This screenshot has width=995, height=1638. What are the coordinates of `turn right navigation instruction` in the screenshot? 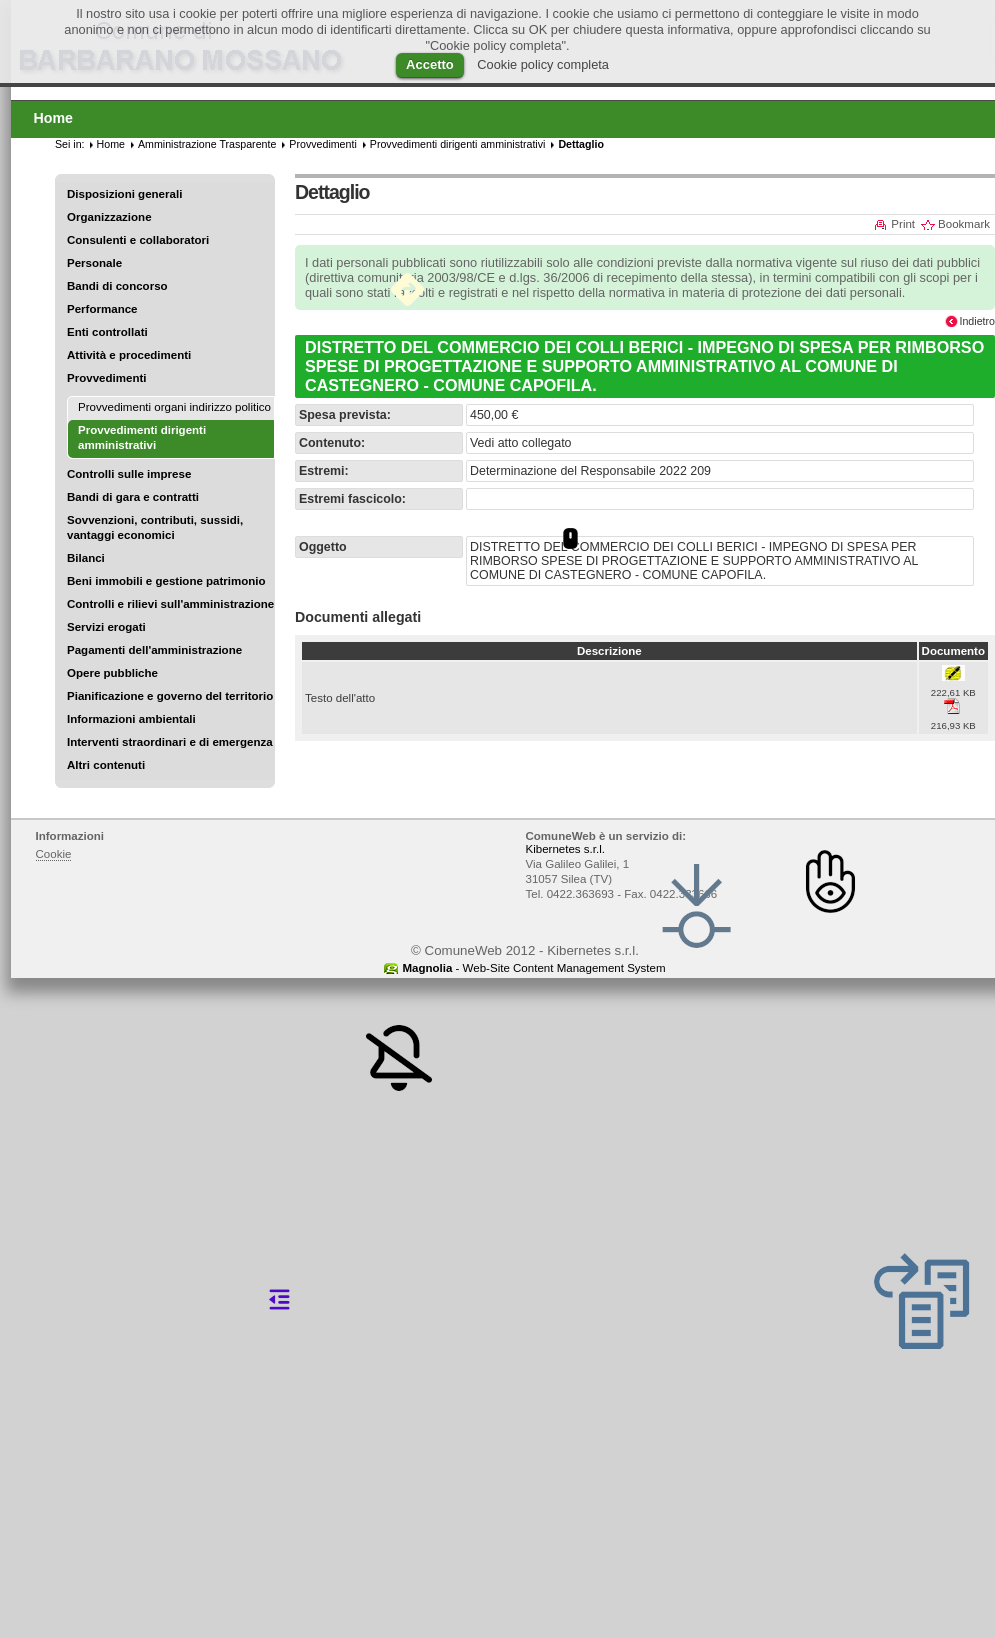 It's located at (407, 289).